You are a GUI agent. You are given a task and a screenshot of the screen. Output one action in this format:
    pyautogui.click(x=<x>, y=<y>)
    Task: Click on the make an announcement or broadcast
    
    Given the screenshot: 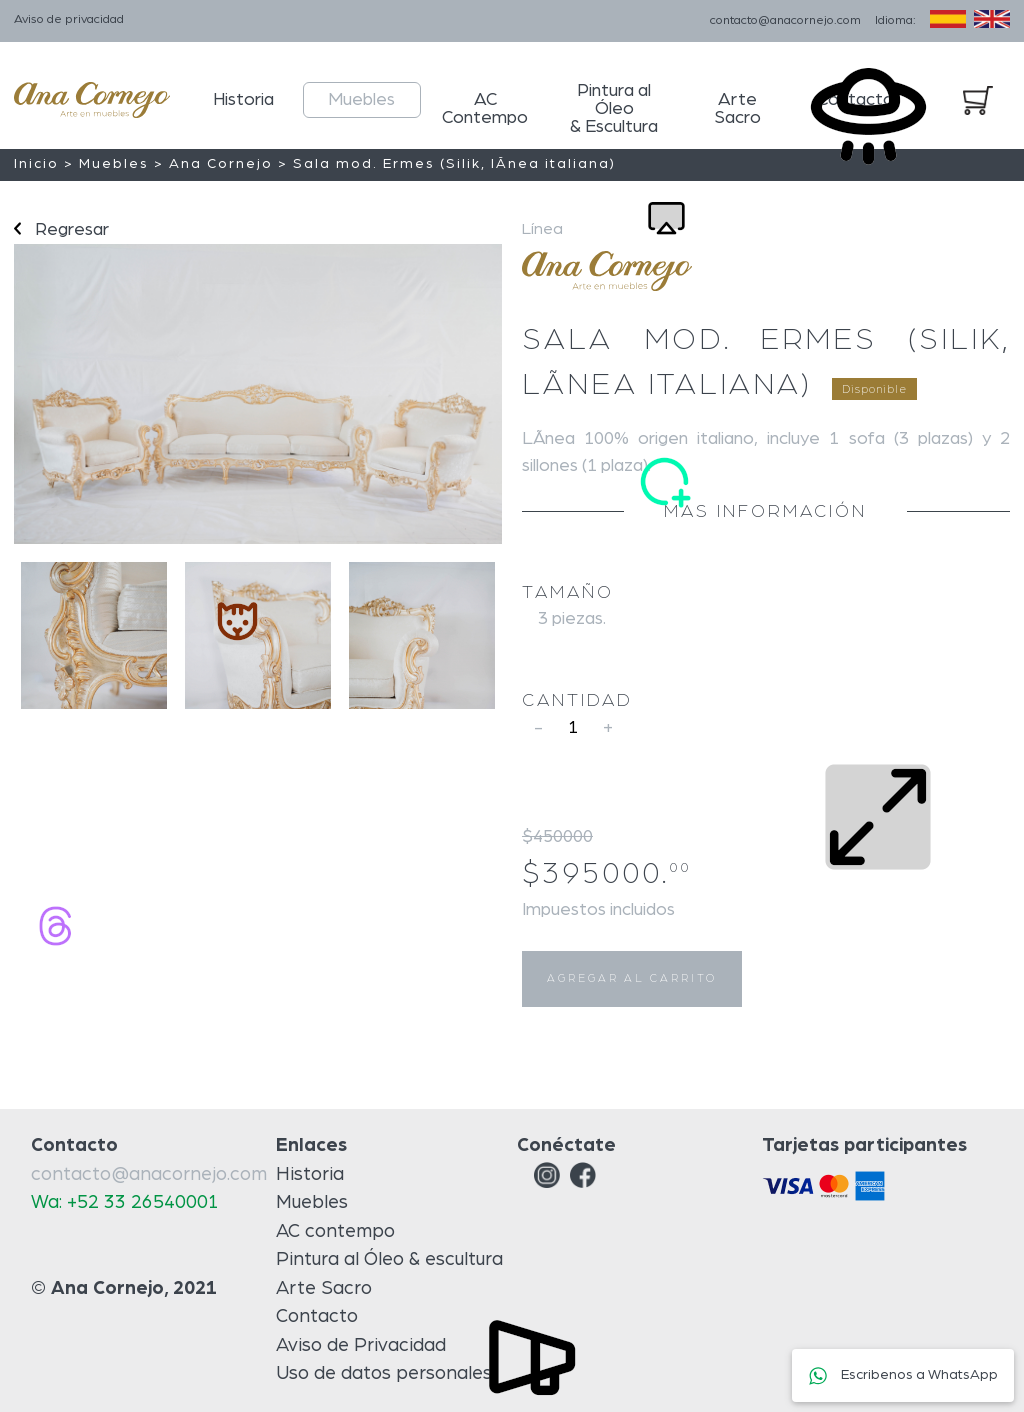 What is the action you would take?
    pyautogui.click(x=529, y=1360)
    